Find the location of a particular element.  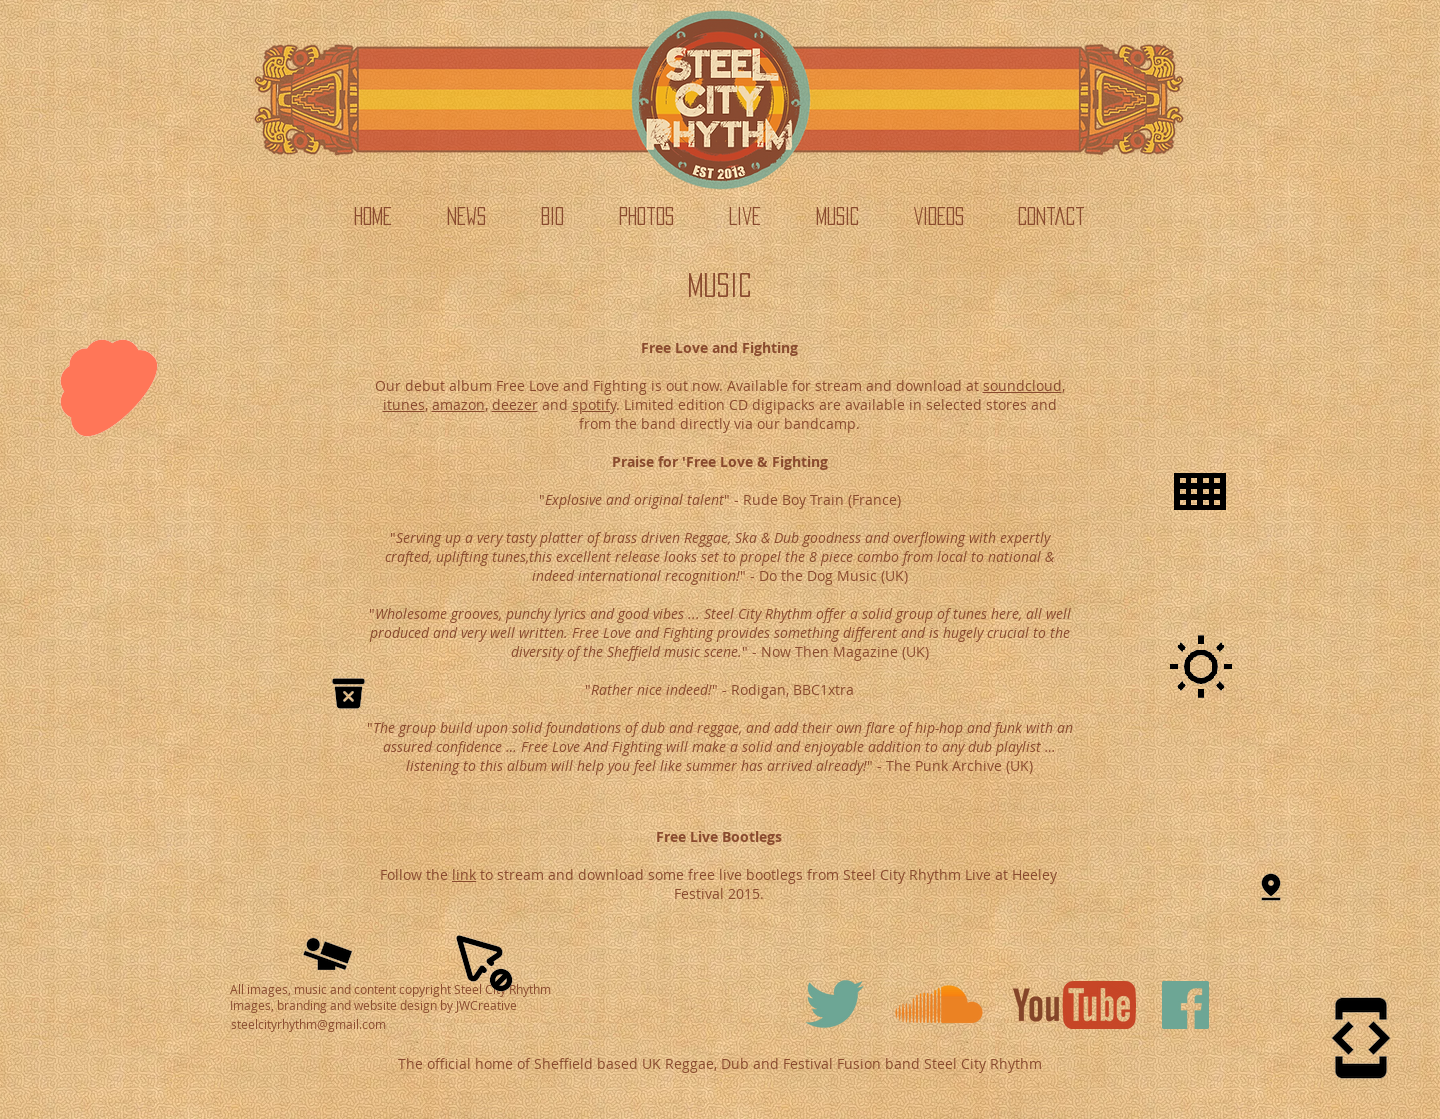

cursor interaction disabled or unavailable is located at coordinates (481, 960).